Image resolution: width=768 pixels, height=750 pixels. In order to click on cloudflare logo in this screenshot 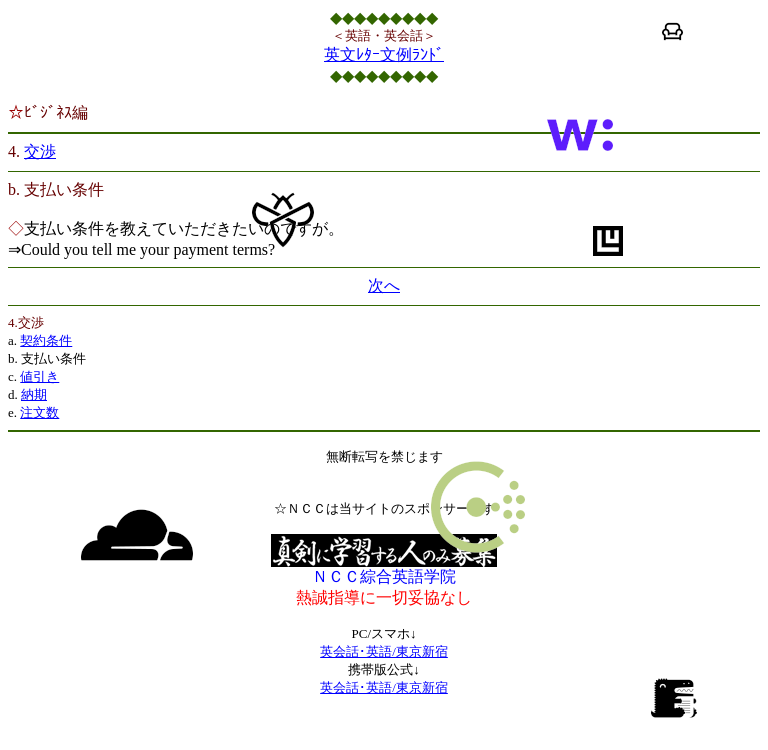, I will do `click(137, 535)`.